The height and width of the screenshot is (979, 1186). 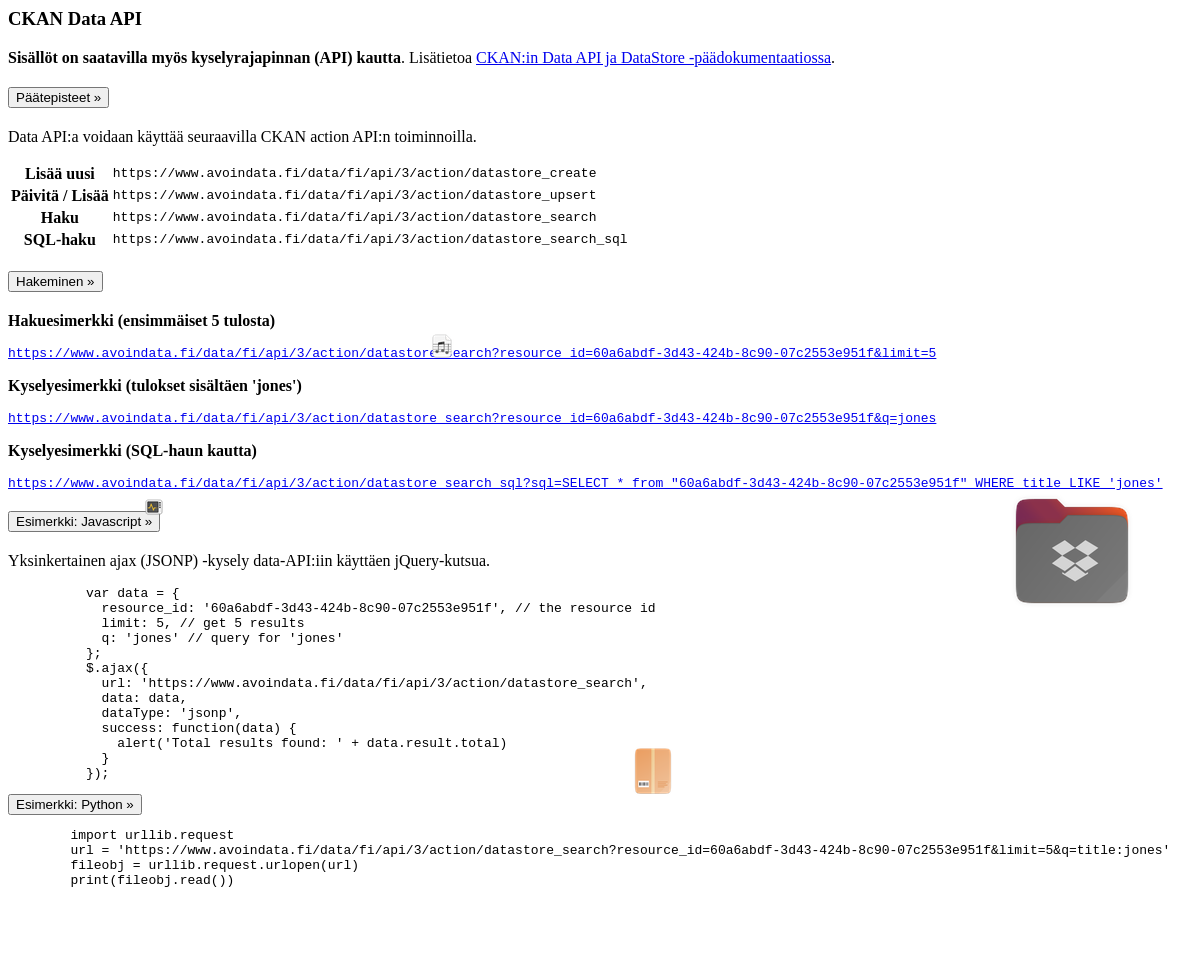 What do you see at coordinates (1072, 551) in the screenshot?
I see `open dropbox synced folder` at bounding box center [1072, 551].